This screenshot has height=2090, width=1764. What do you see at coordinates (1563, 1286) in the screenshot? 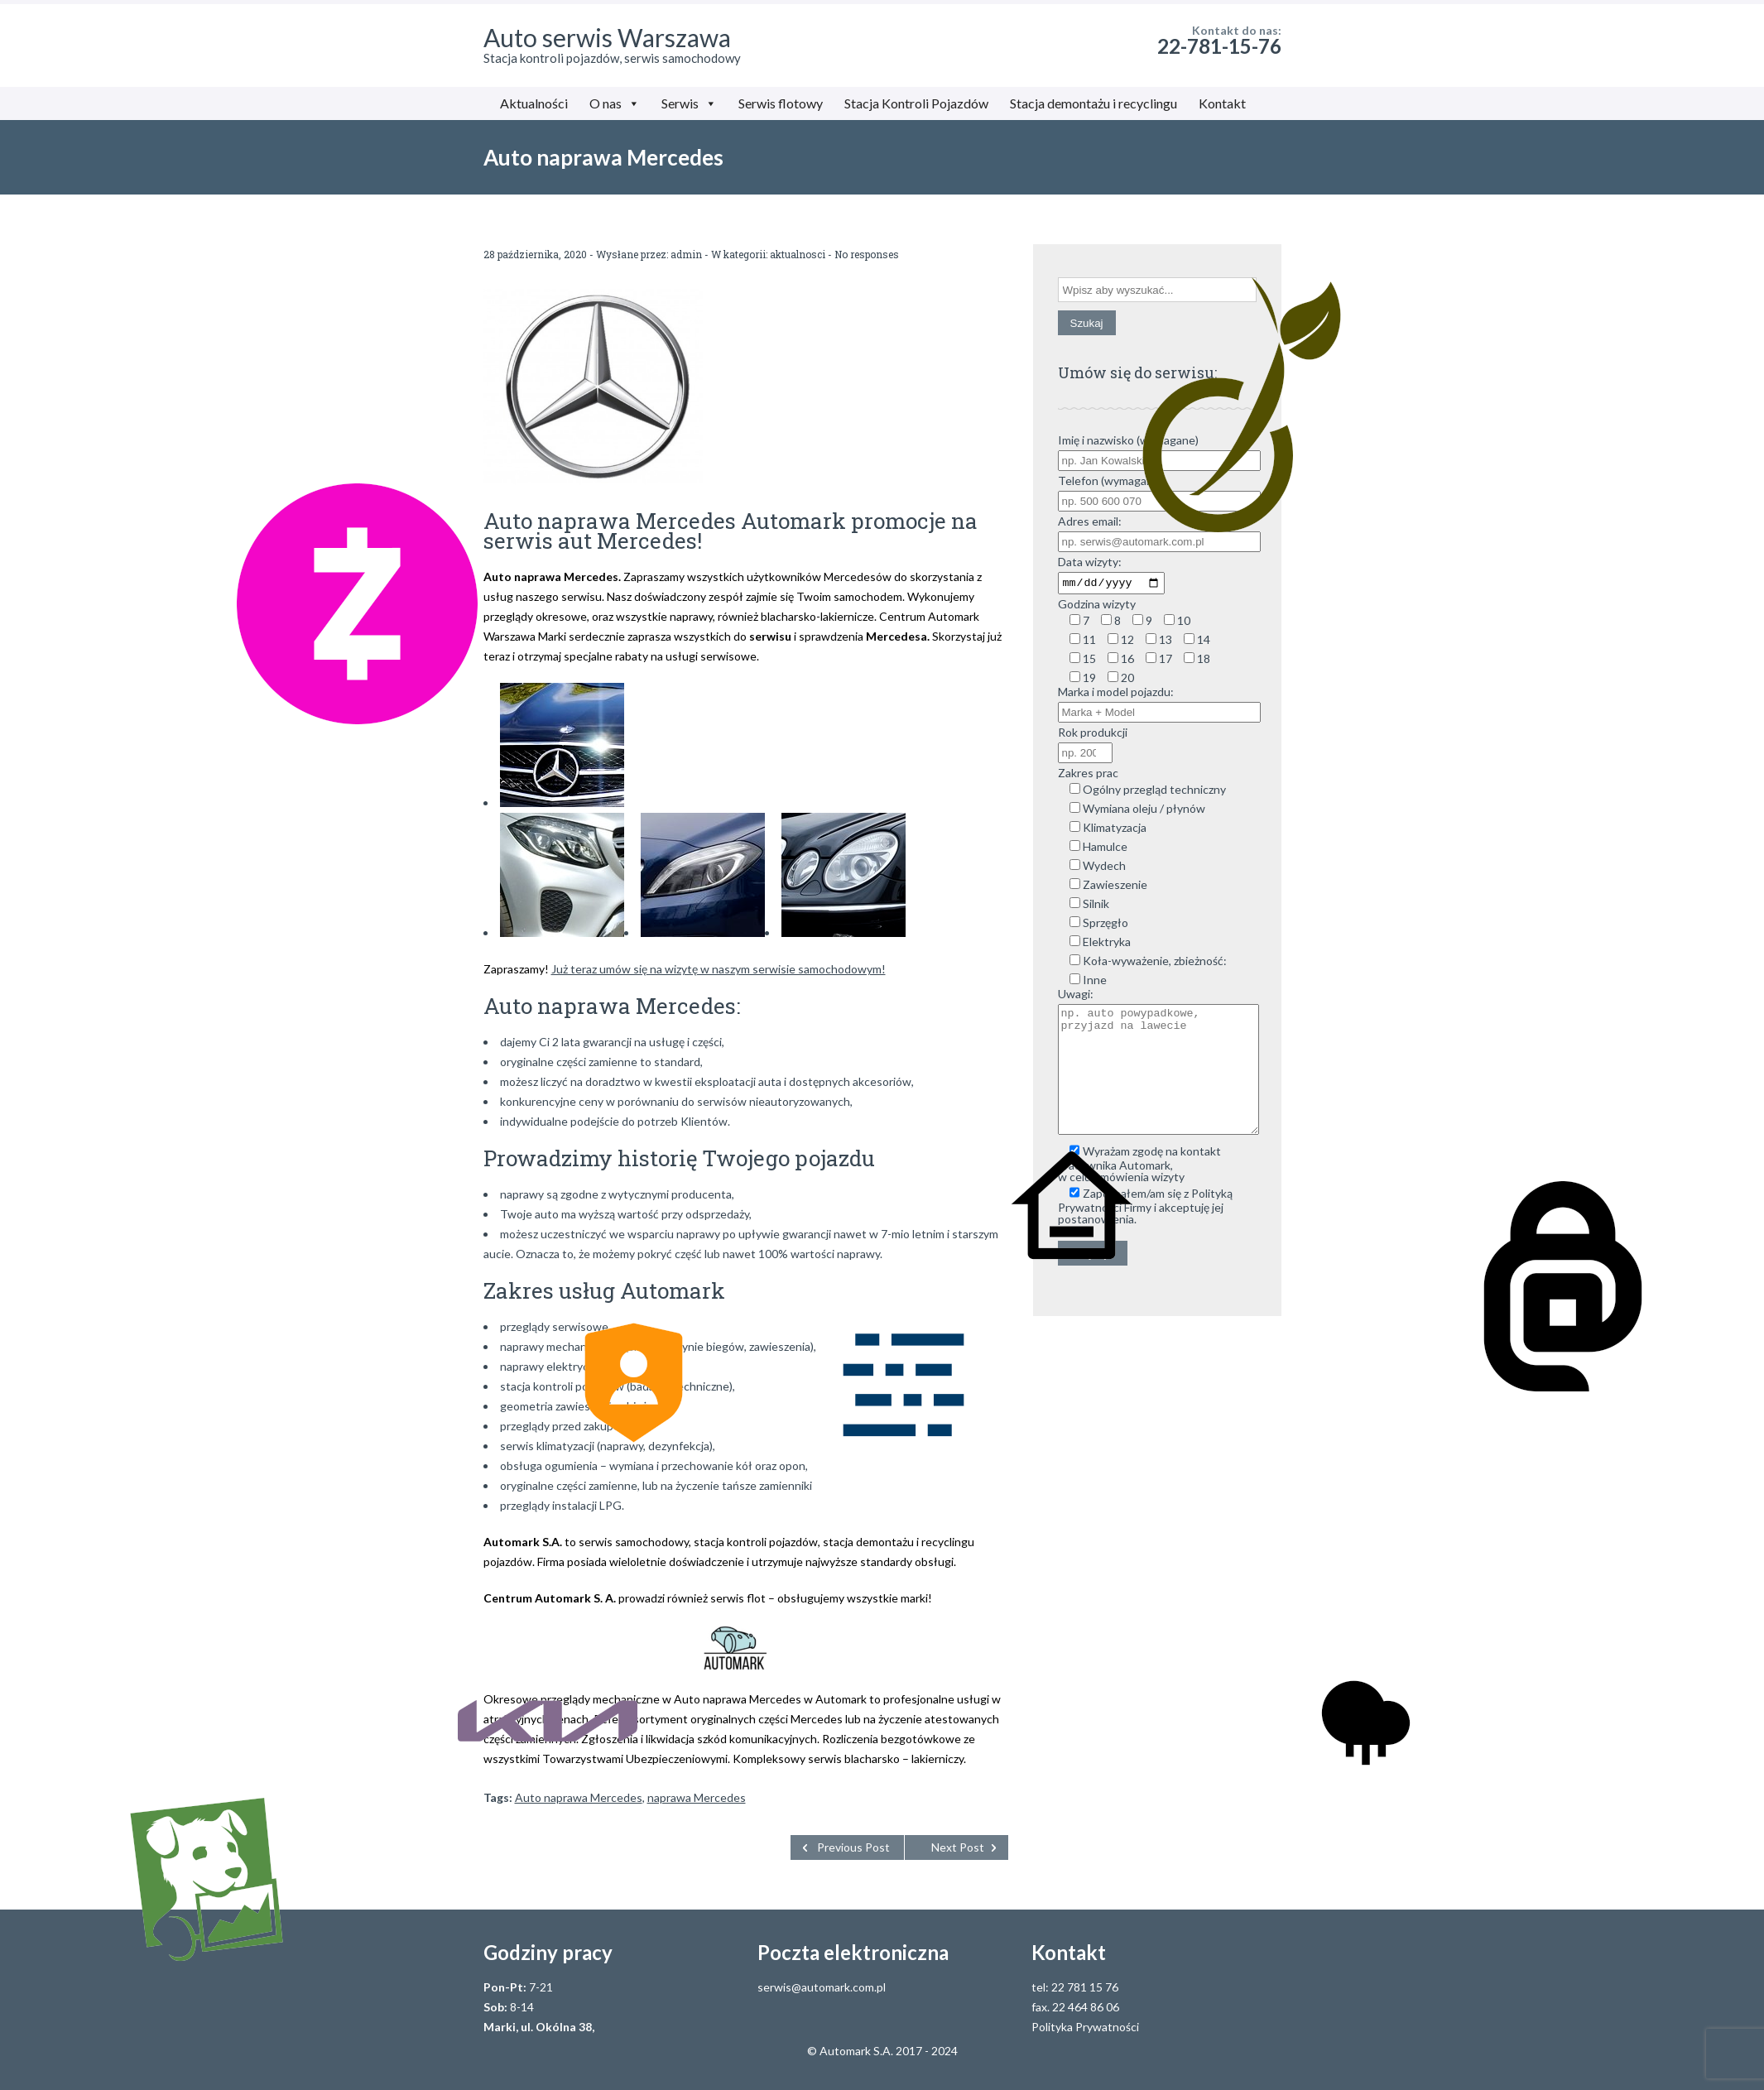
I see `open addy.io email alias service` at bounding box center [1563, 1286].